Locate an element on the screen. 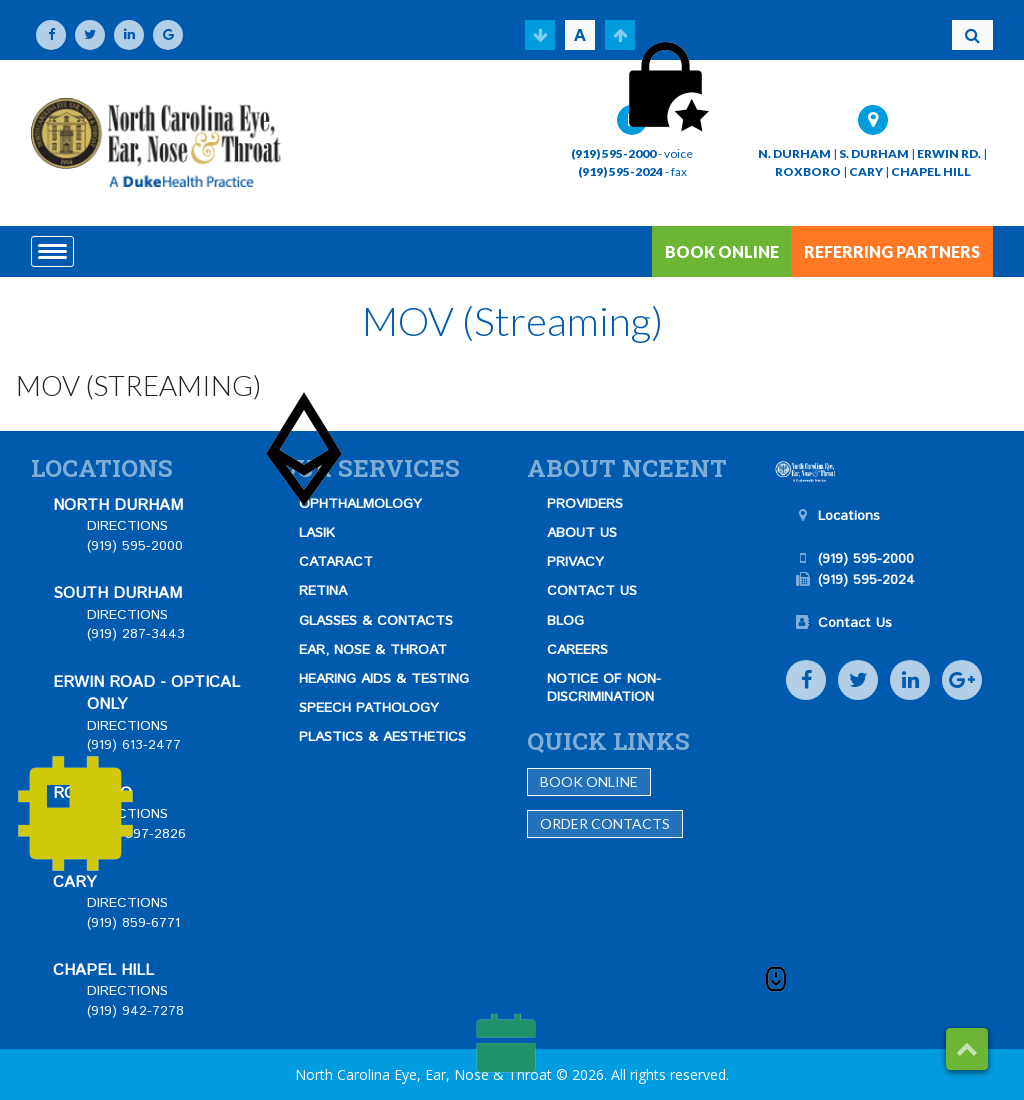 Image resolution: width=1024 pixels, height=1100 pixels. scroll to bottom of page is located at coordinates (776, 979).